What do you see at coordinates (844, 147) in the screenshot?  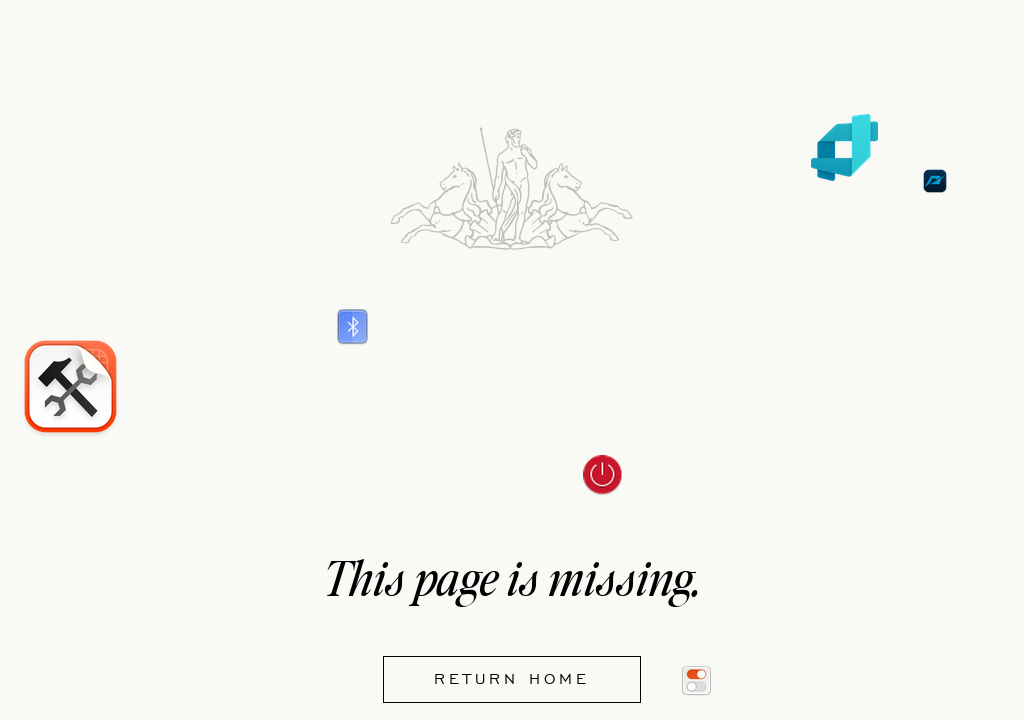 I see `open visualblend application` at bounding box center [844, 147].